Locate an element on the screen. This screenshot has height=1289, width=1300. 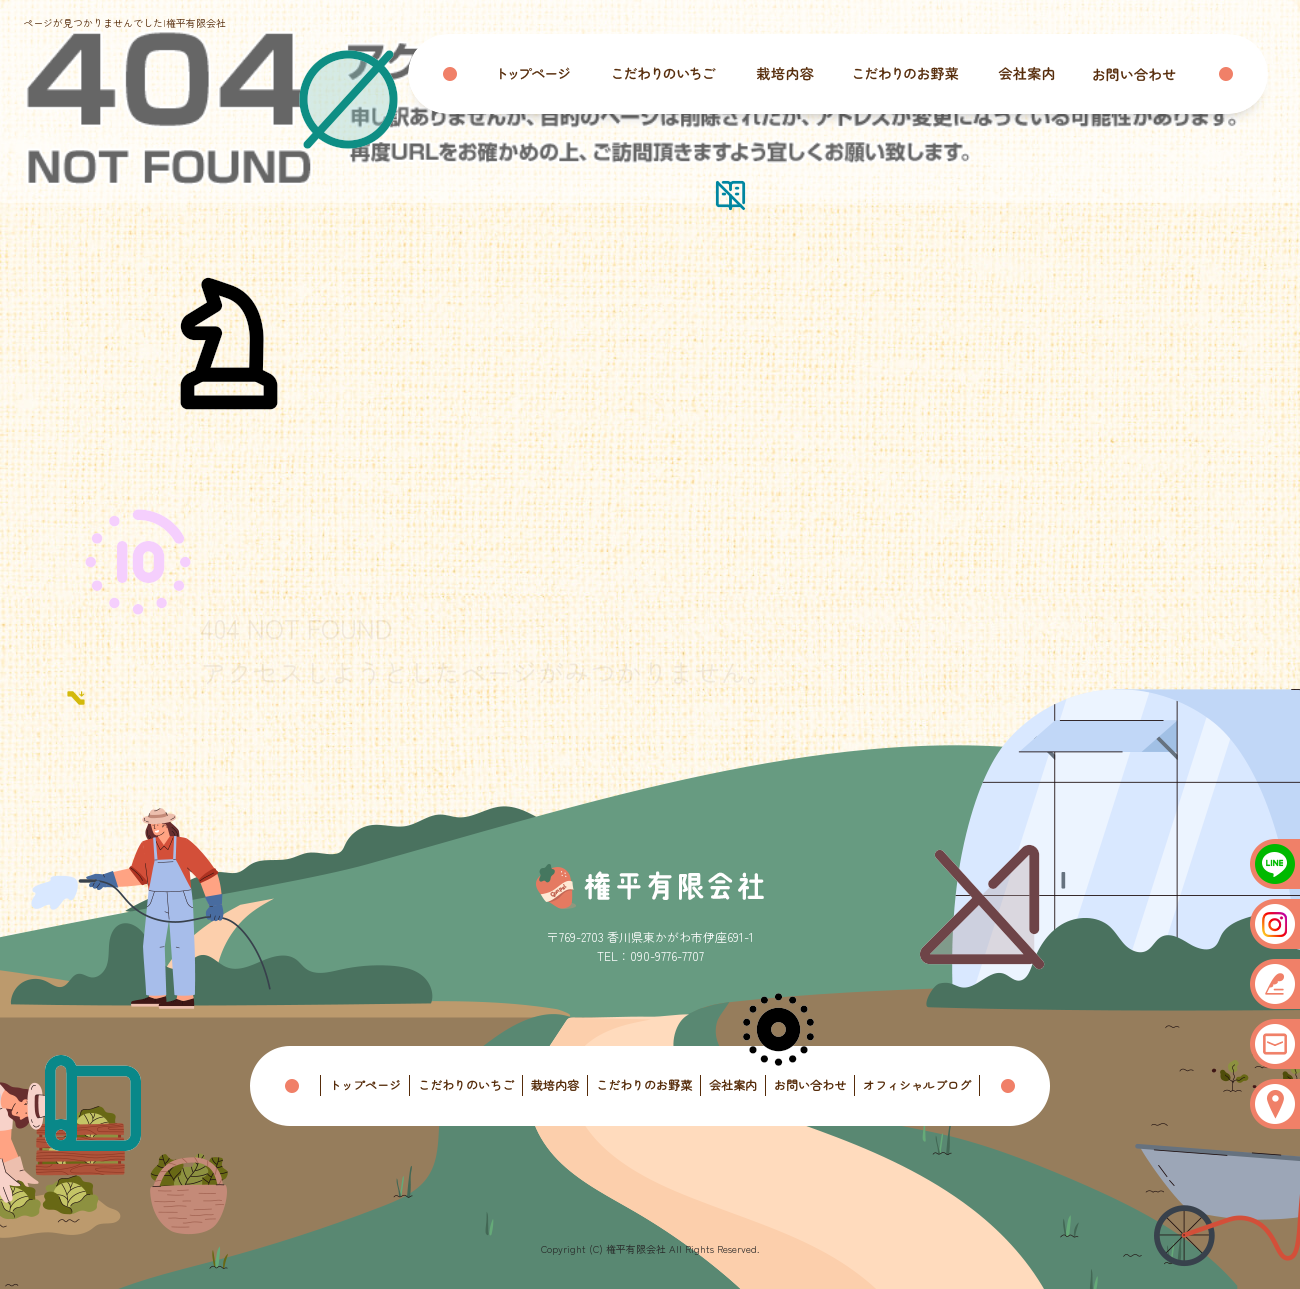
indicates an empty or null state is located at coordinates (348, 99).